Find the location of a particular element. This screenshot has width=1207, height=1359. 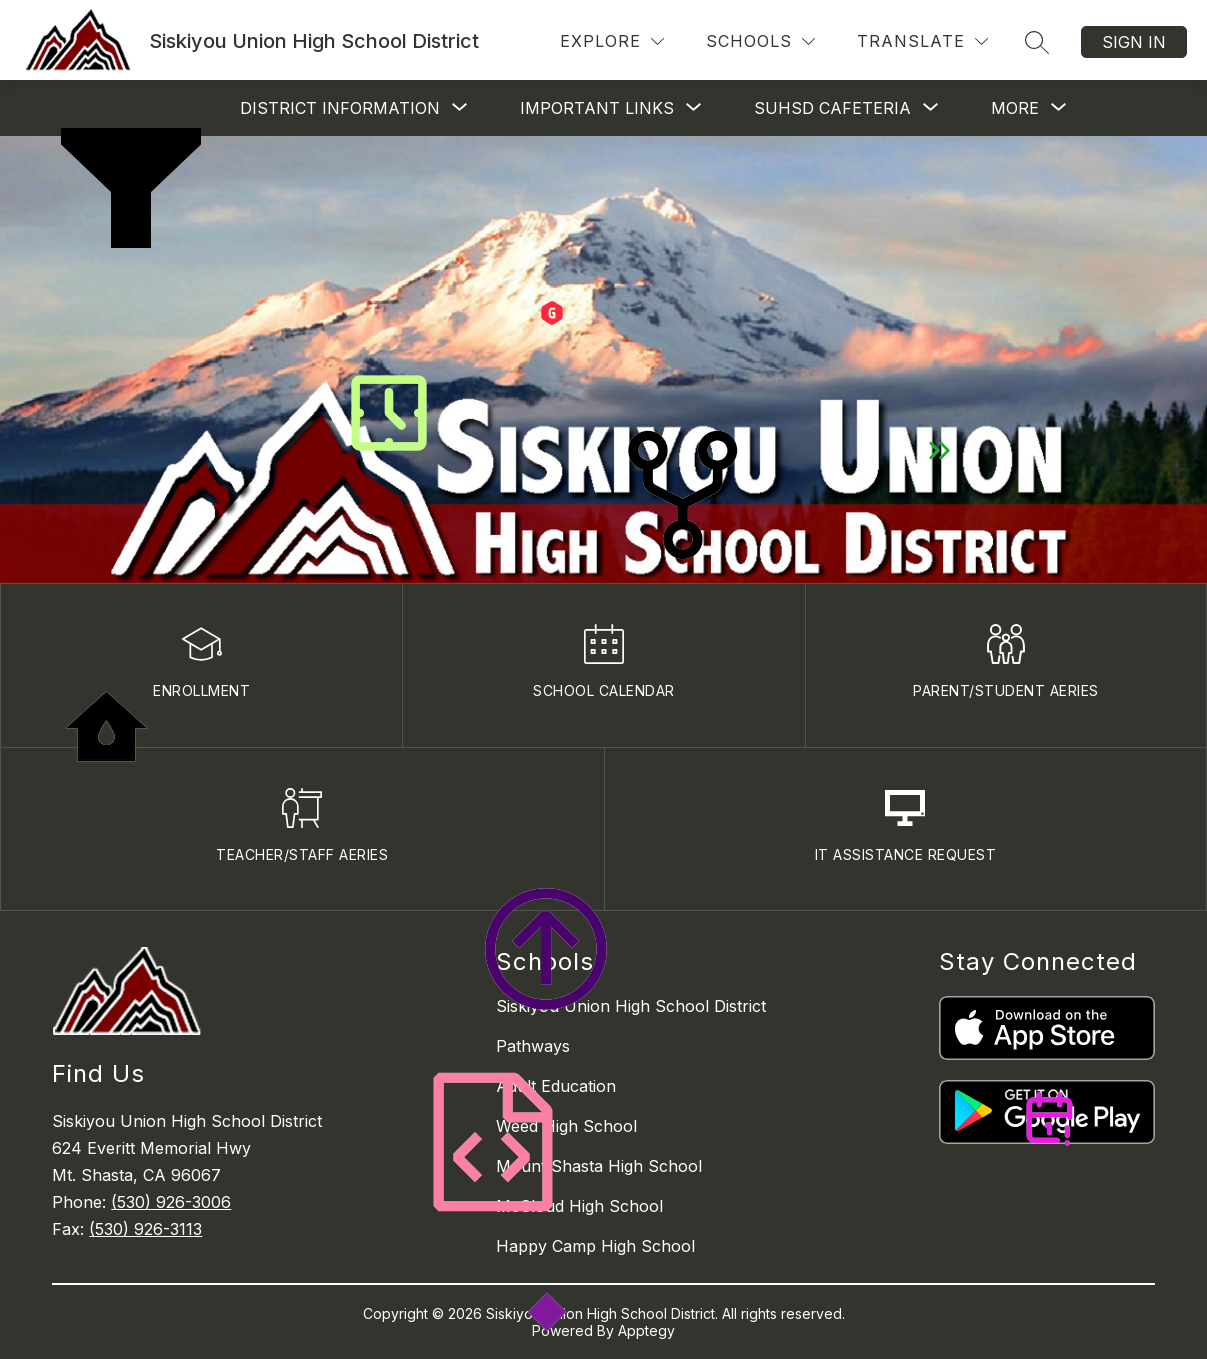

view or access code gists is located at coordinates (493, 1142).